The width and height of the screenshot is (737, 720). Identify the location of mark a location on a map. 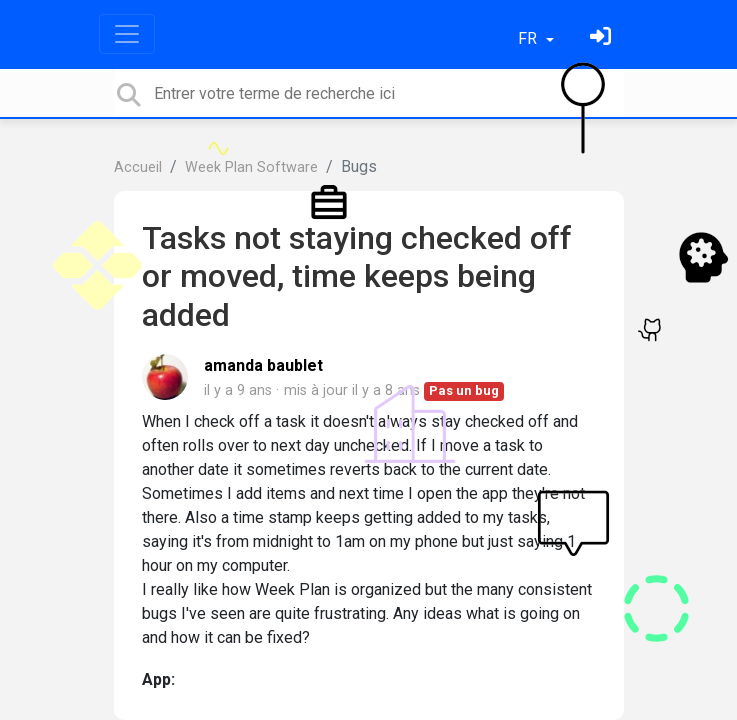
(583, 108).